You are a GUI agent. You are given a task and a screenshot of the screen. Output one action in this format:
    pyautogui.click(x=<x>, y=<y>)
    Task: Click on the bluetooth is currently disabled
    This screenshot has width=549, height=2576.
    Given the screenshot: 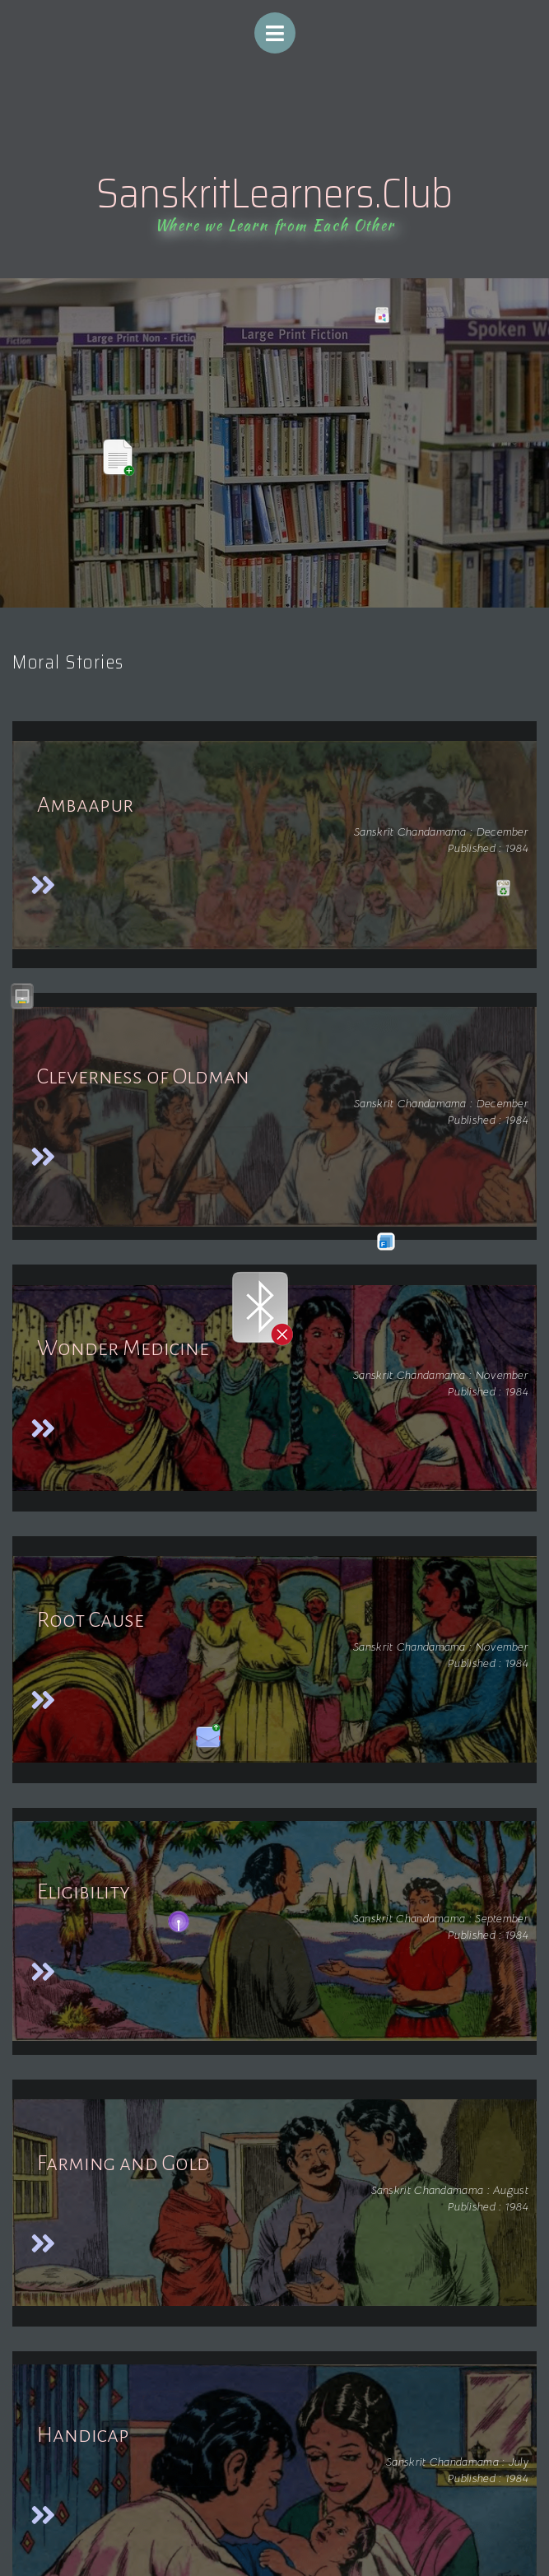 What is the action you would take?
    pyautogui.click(x=260, y=1307)
    